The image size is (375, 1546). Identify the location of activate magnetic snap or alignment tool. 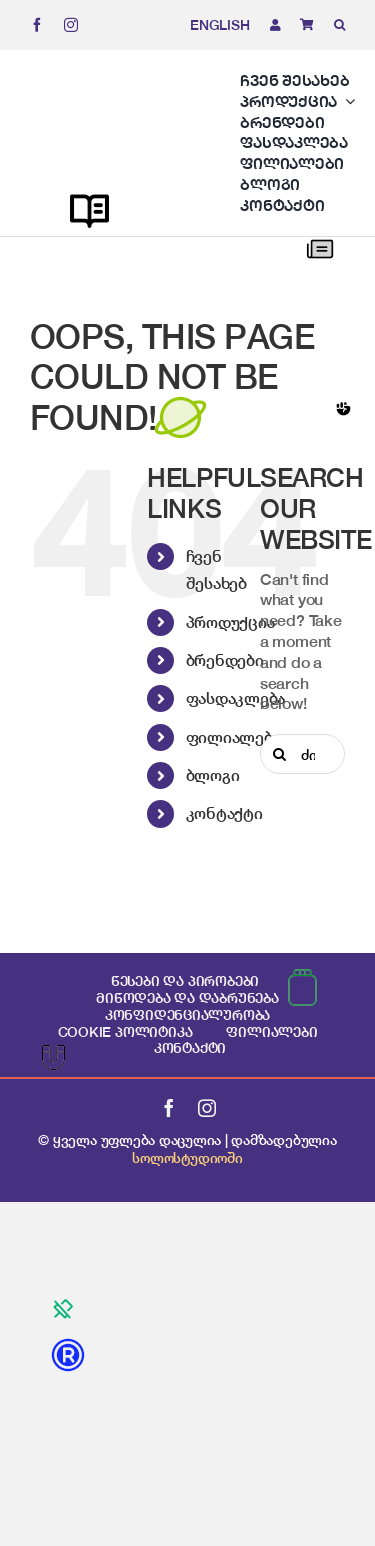
(53, 1056).